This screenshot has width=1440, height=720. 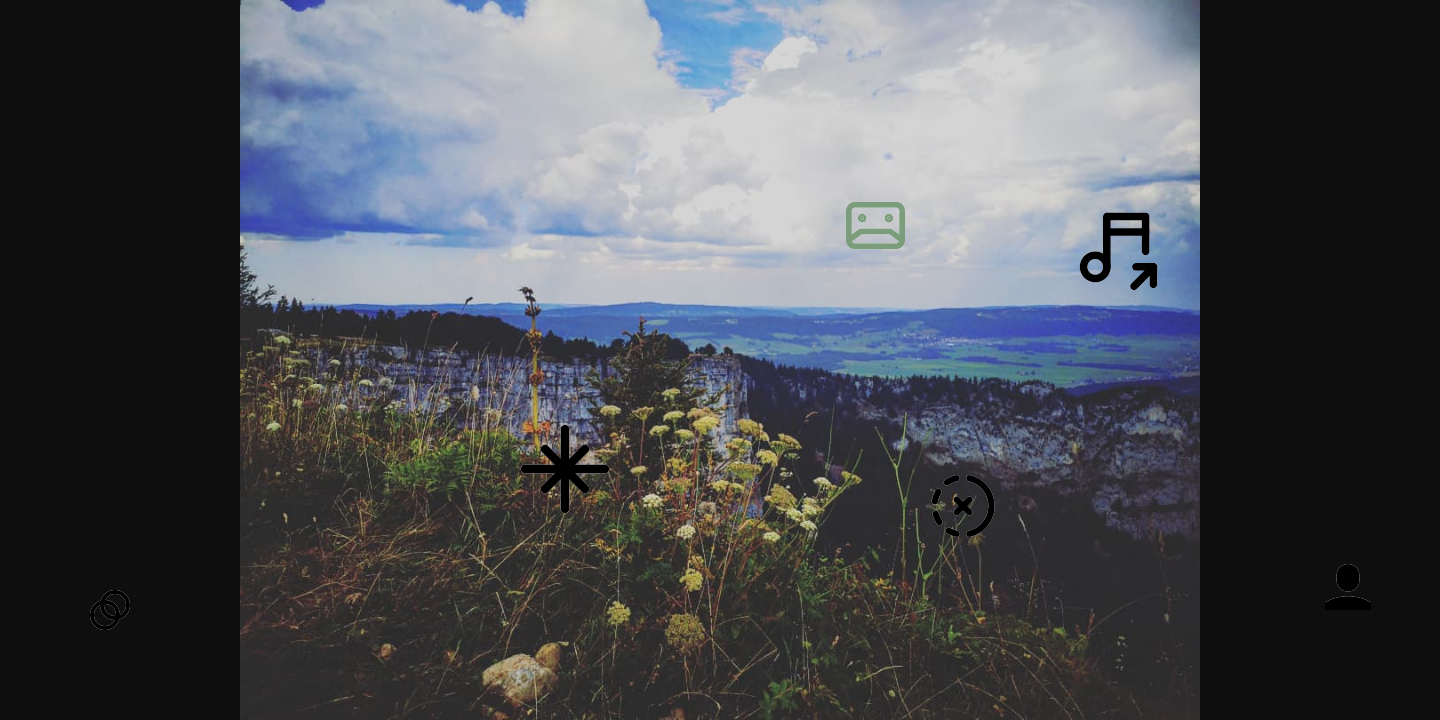 What do you see at coordinates (963, 506) in the screenshot?
I see `cancel or stop a process in progress` at bounding box center [963, 506].